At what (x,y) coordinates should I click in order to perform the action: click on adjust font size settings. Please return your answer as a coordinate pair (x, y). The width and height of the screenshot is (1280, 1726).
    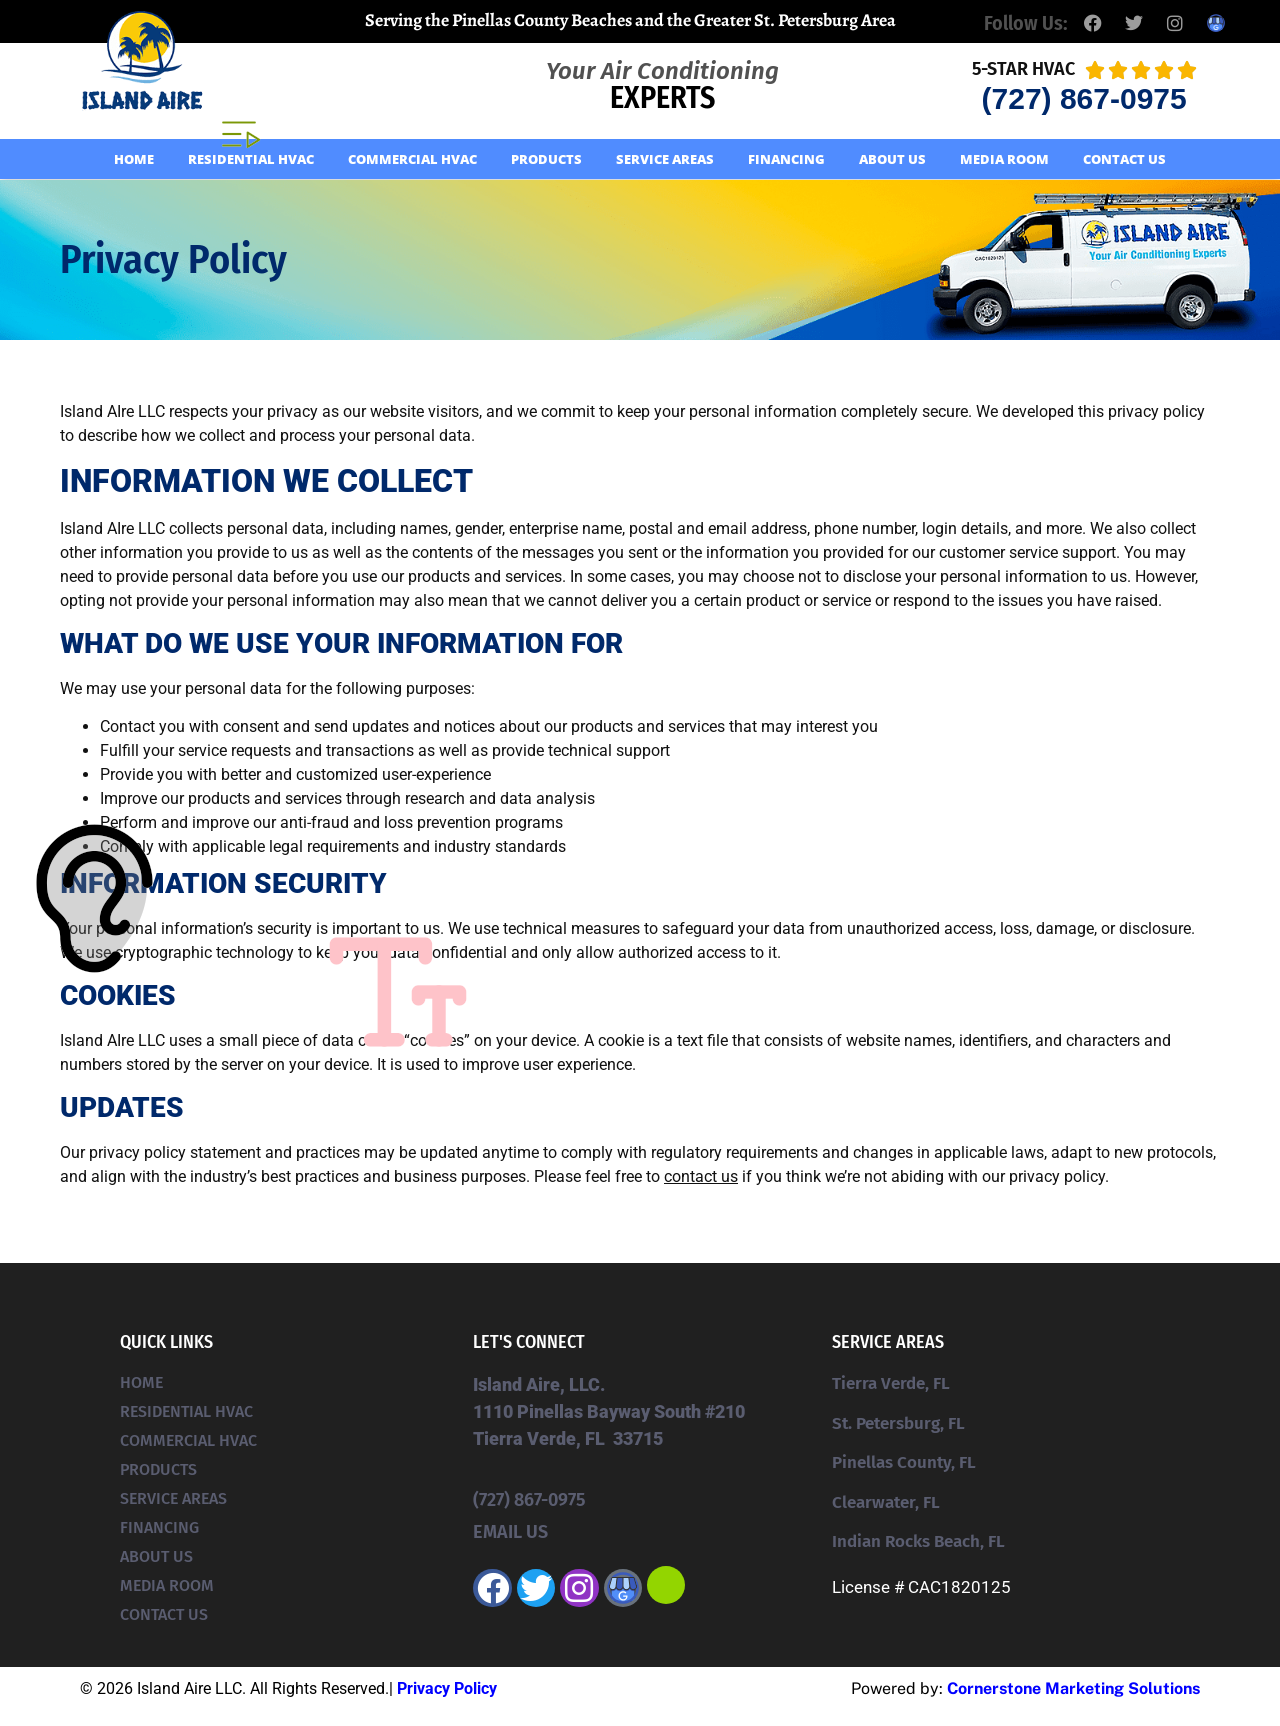
    Looking at the image, I should click on (398, 992).